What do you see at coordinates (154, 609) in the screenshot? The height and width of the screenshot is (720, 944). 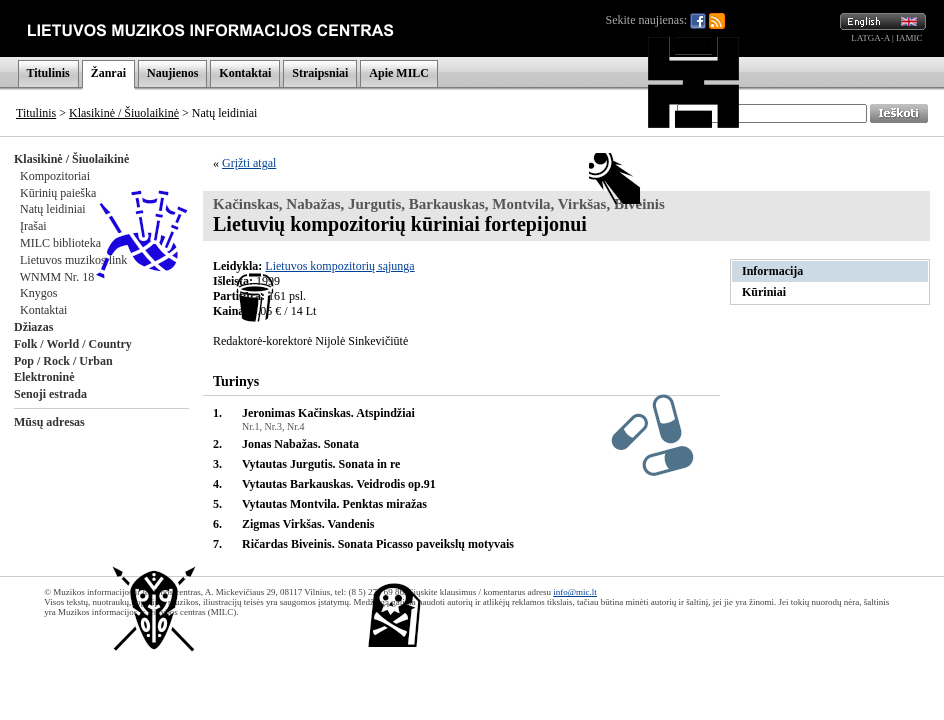 I see `tribal or warrior faction emblem in a game` at bounding box center [154, 609].